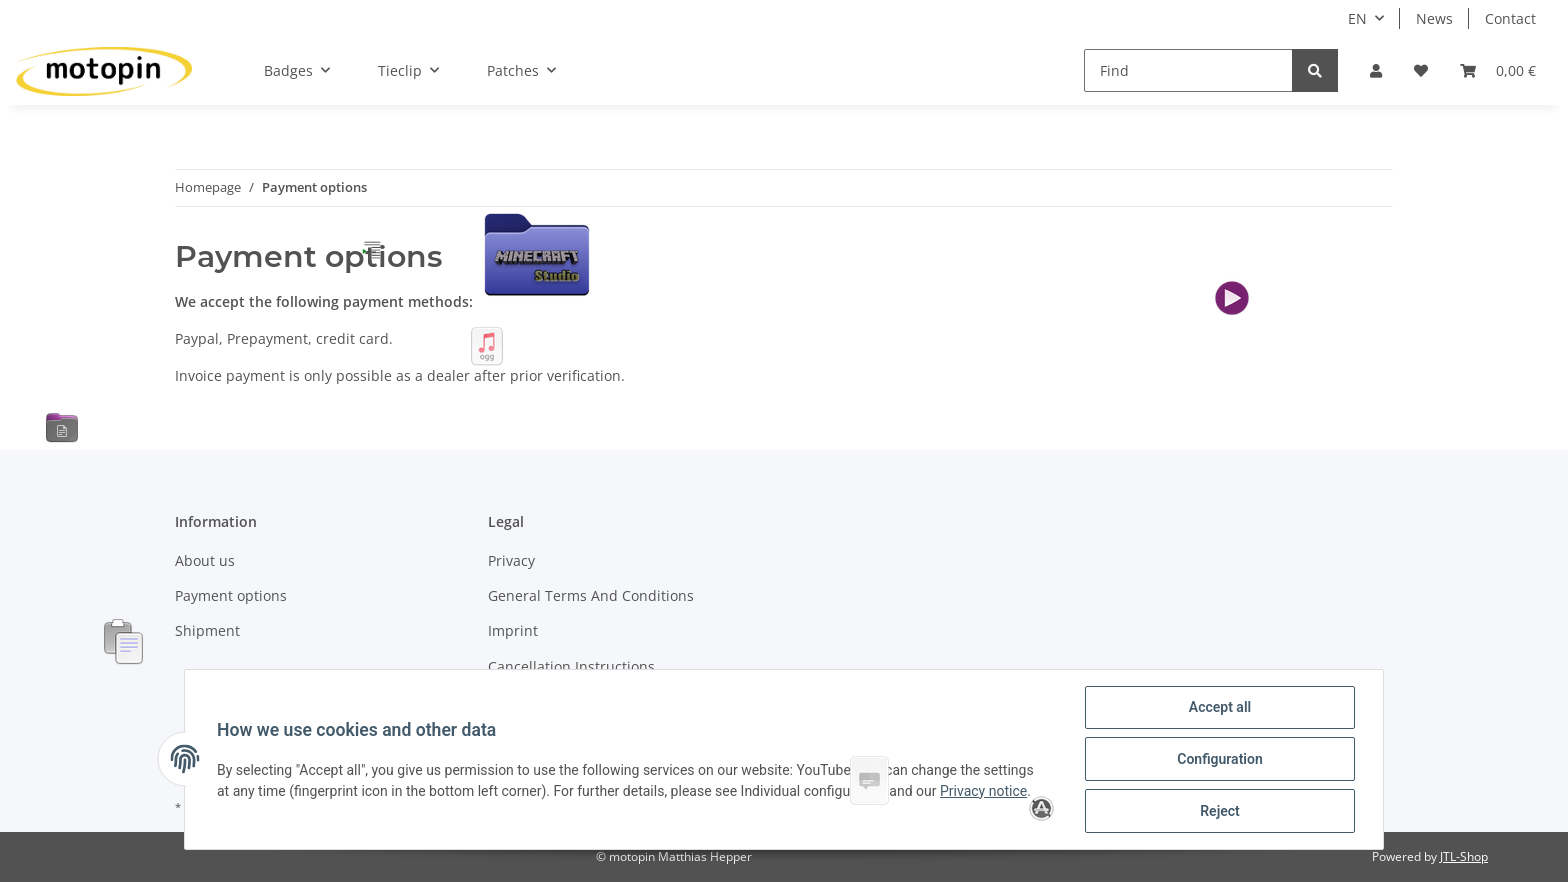 The width and height of the screenshot is (1568, 882). Describe the element at coordinates (1041, 808) in the screenshot. I see `open the software update application` at that location.